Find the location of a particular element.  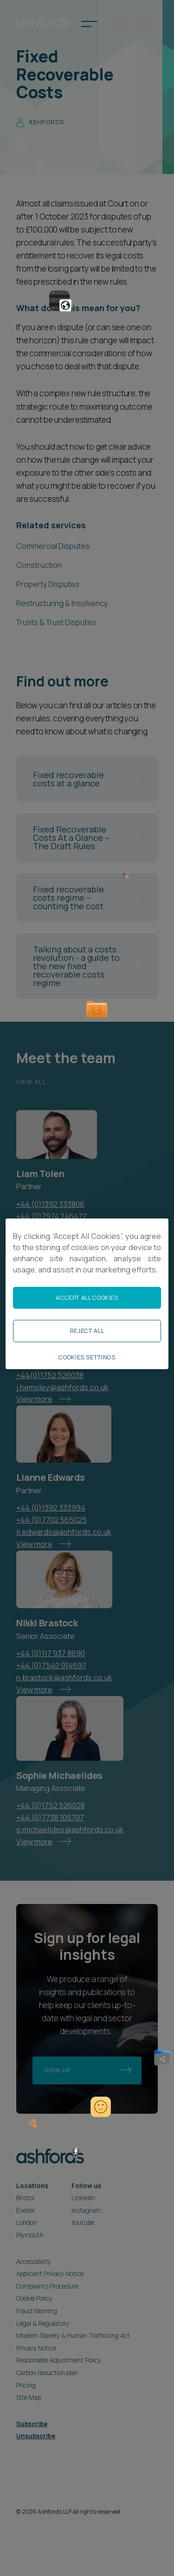

configure web server network settings is located at coordinates (59, 301).